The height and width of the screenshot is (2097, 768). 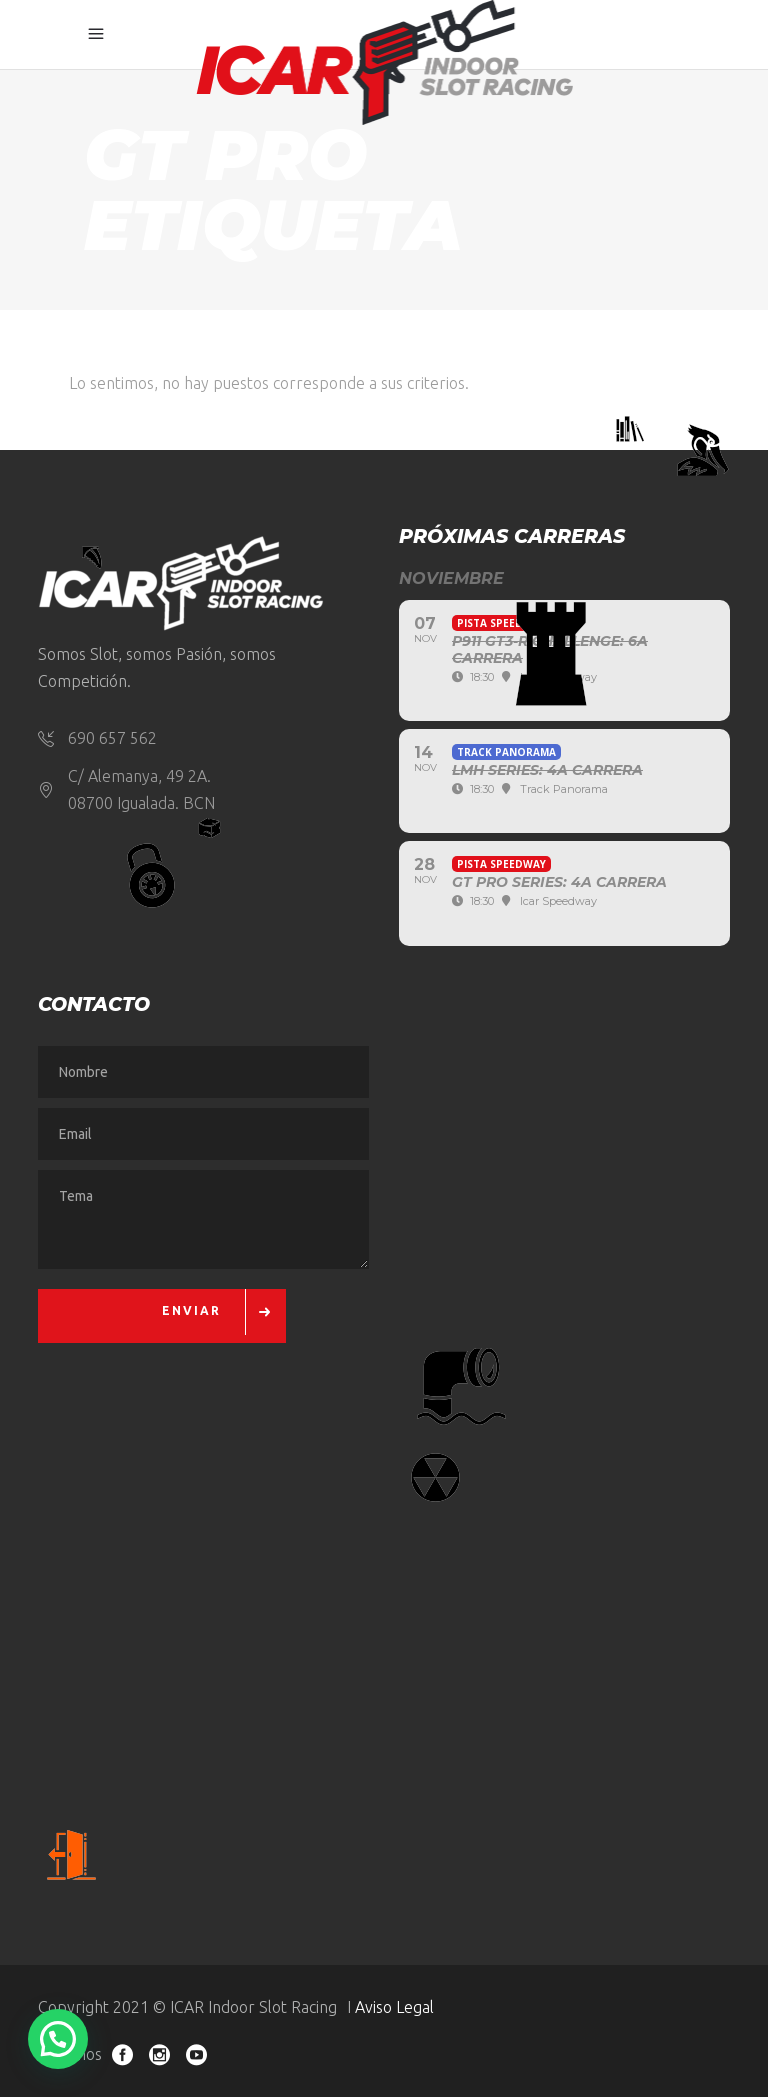 What do you see at coordinates (435, 1477) in the screenshot?
I see `indicates a fallout shelter location` at bounding box center [435, 1477].